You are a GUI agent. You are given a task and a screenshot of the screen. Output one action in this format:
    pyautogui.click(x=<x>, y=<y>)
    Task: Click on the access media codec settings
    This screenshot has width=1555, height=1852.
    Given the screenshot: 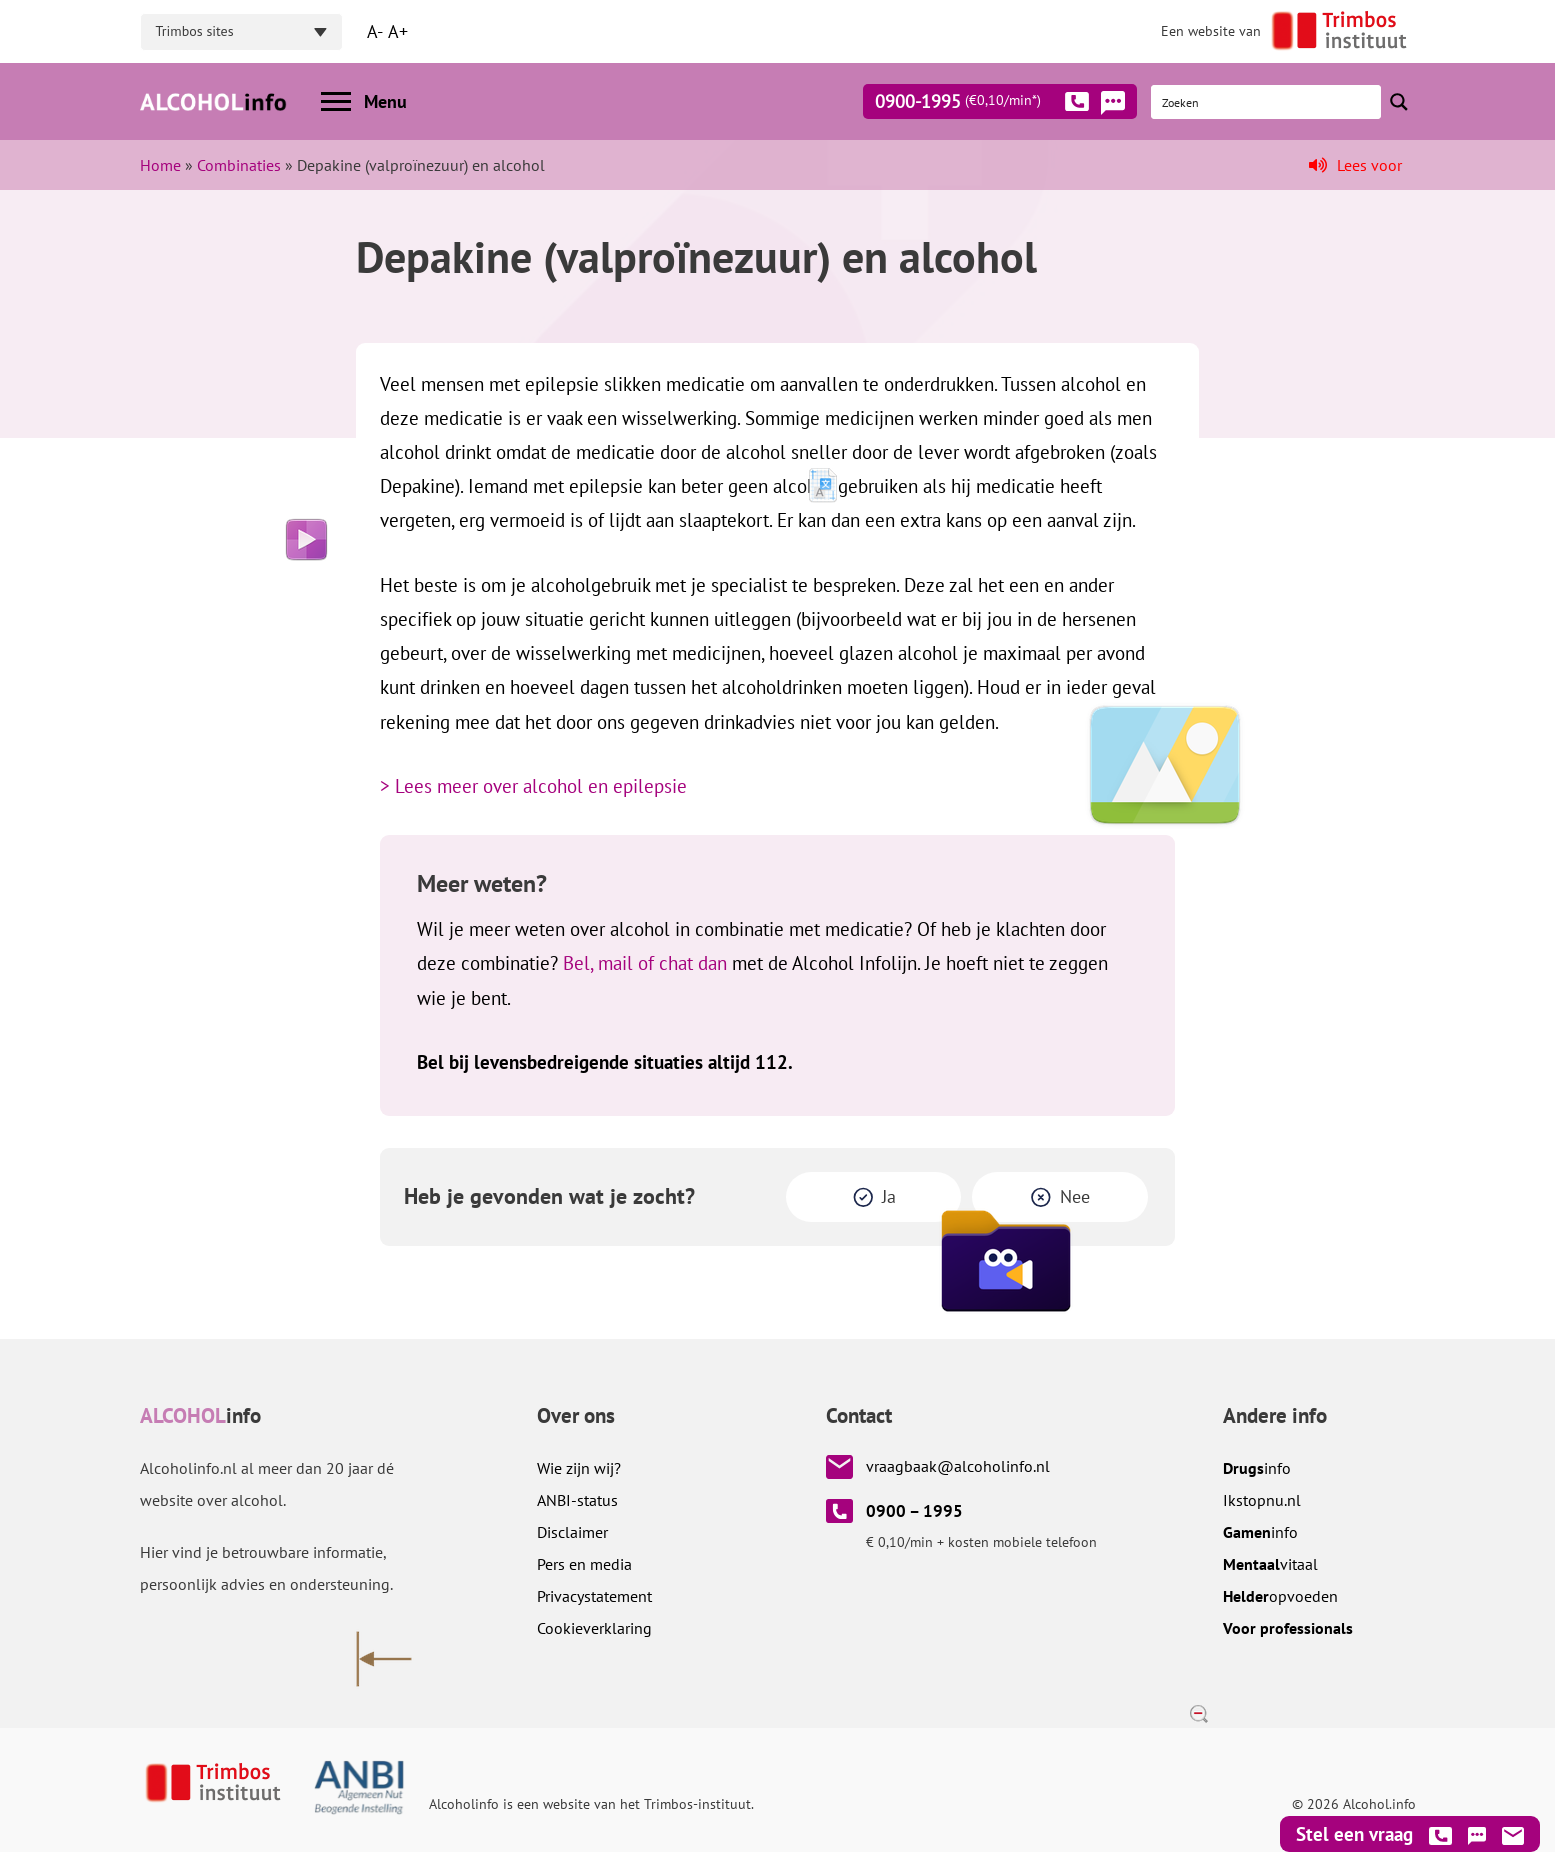 What is the action you would take?
    pyautogui.click(x=306, y=539)
    